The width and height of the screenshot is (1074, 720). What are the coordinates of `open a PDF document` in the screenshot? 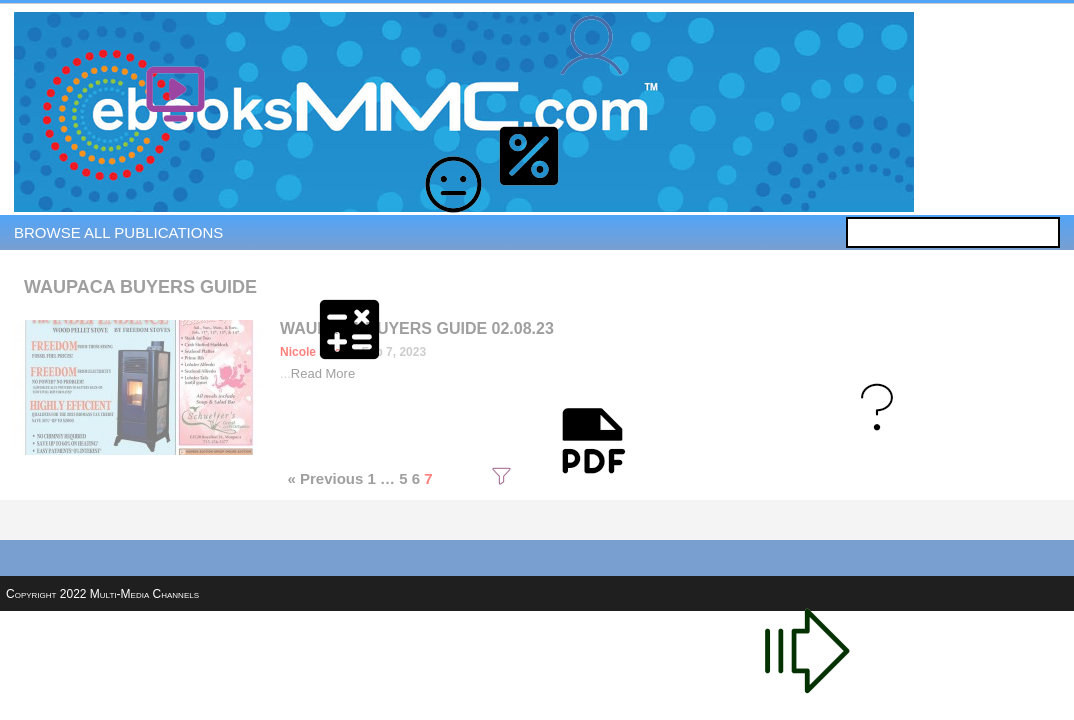 It's located at (592, 443).